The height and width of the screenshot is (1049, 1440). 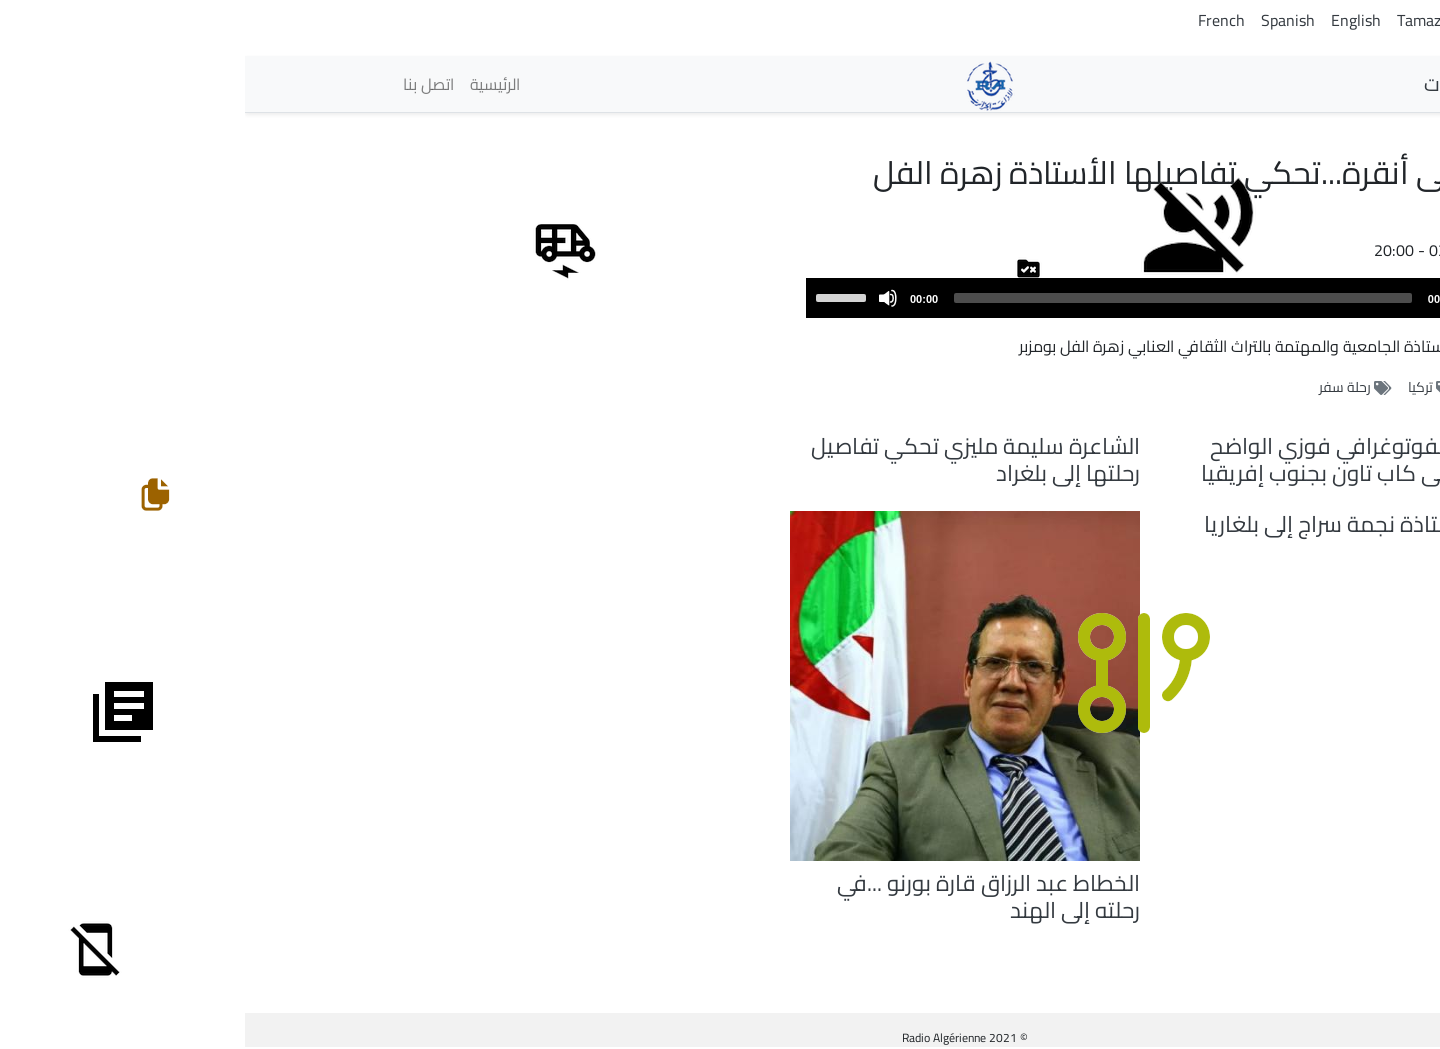 I want to click on disable mobile device or phone features, so click(x=95, y=949).